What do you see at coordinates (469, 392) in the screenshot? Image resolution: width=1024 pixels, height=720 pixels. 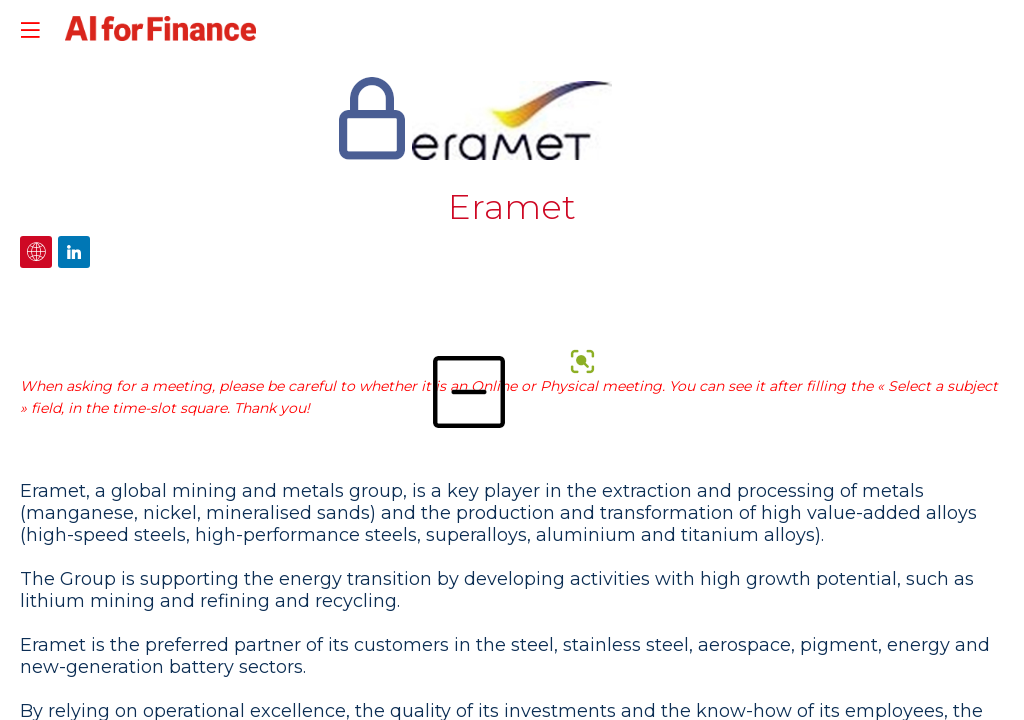 I see `remove or collapse an item` at bounding box center [469, 392].